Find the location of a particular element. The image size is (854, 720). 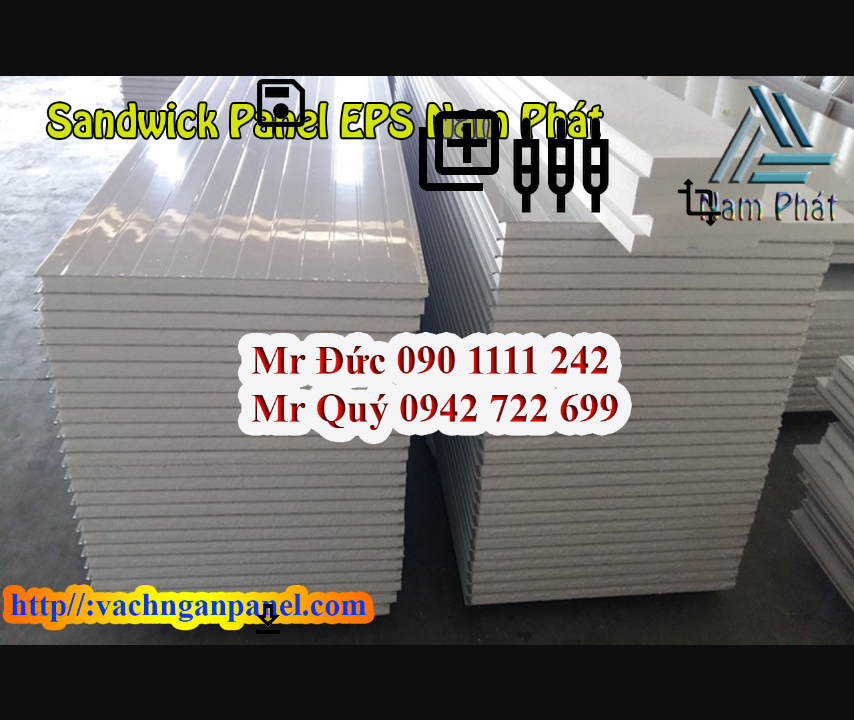

add item to queue or playlist is located at coordinates (459, 151).